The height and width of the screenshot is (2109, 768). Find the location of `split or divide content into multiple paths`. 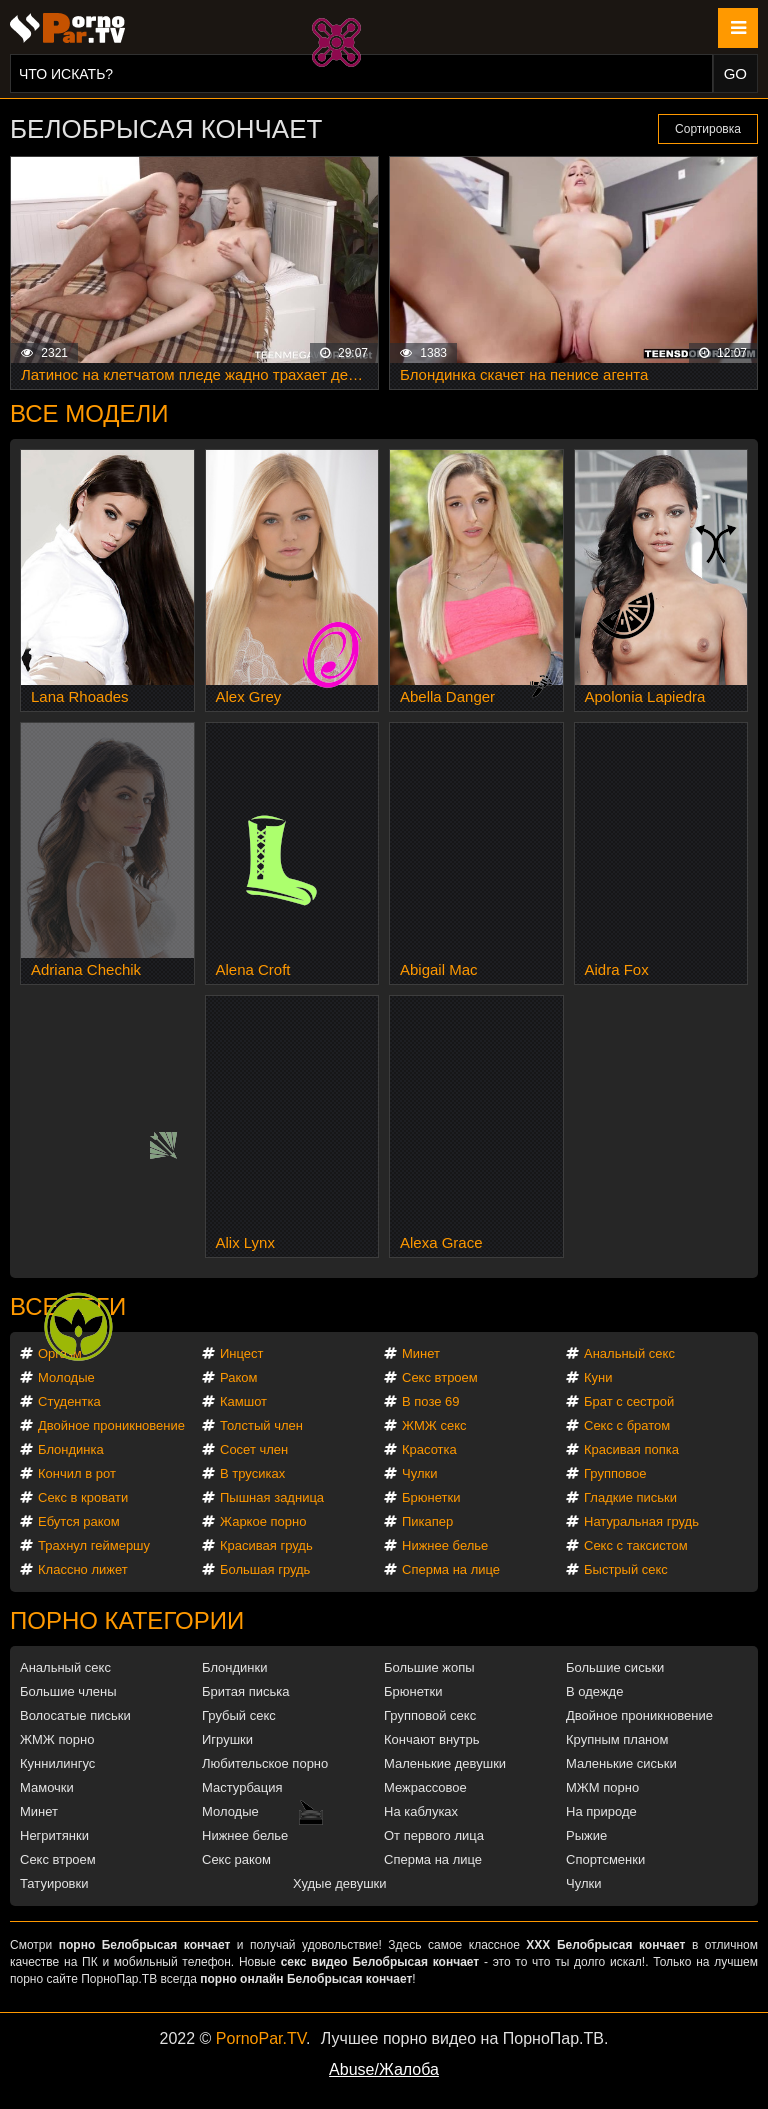

split or divide content into multiple paths is located at coordinates (716, 544).